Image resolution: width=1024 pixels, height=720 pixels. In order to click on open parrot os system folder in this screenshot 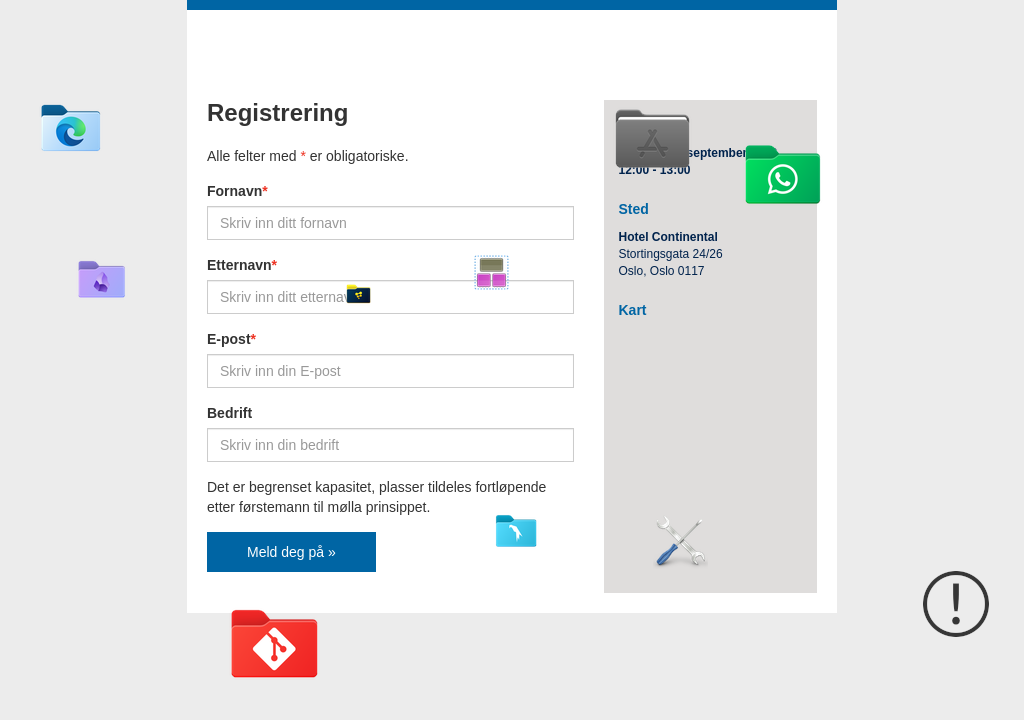, I will do `click(516, 532)`.